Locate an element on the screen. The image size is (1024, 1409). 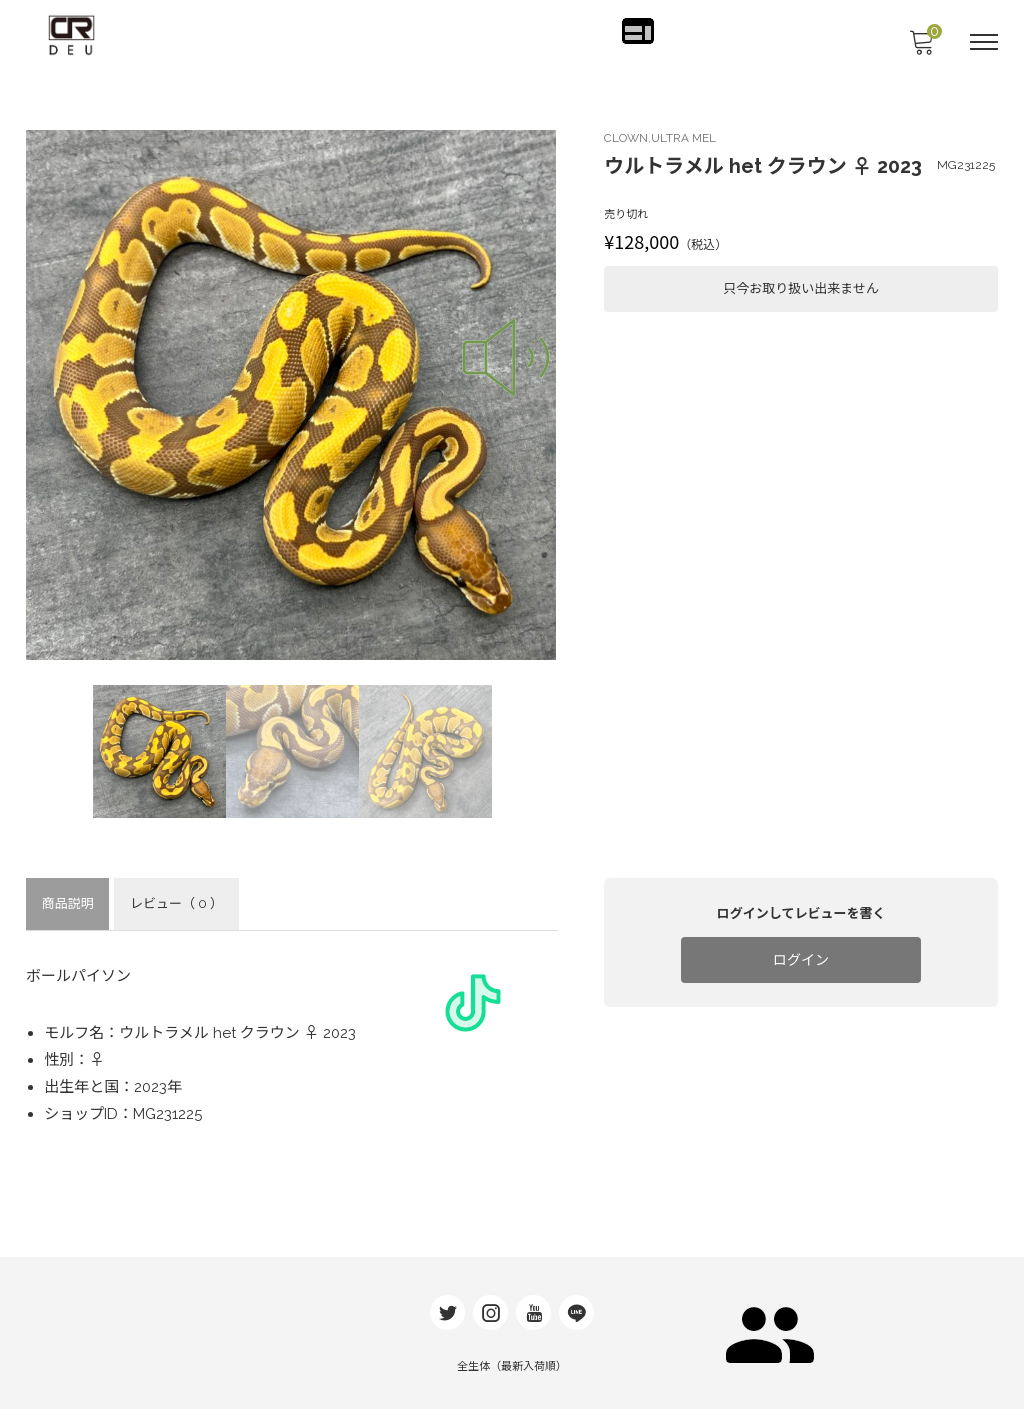
open TikTok app is located at coordinates (473, 1004).